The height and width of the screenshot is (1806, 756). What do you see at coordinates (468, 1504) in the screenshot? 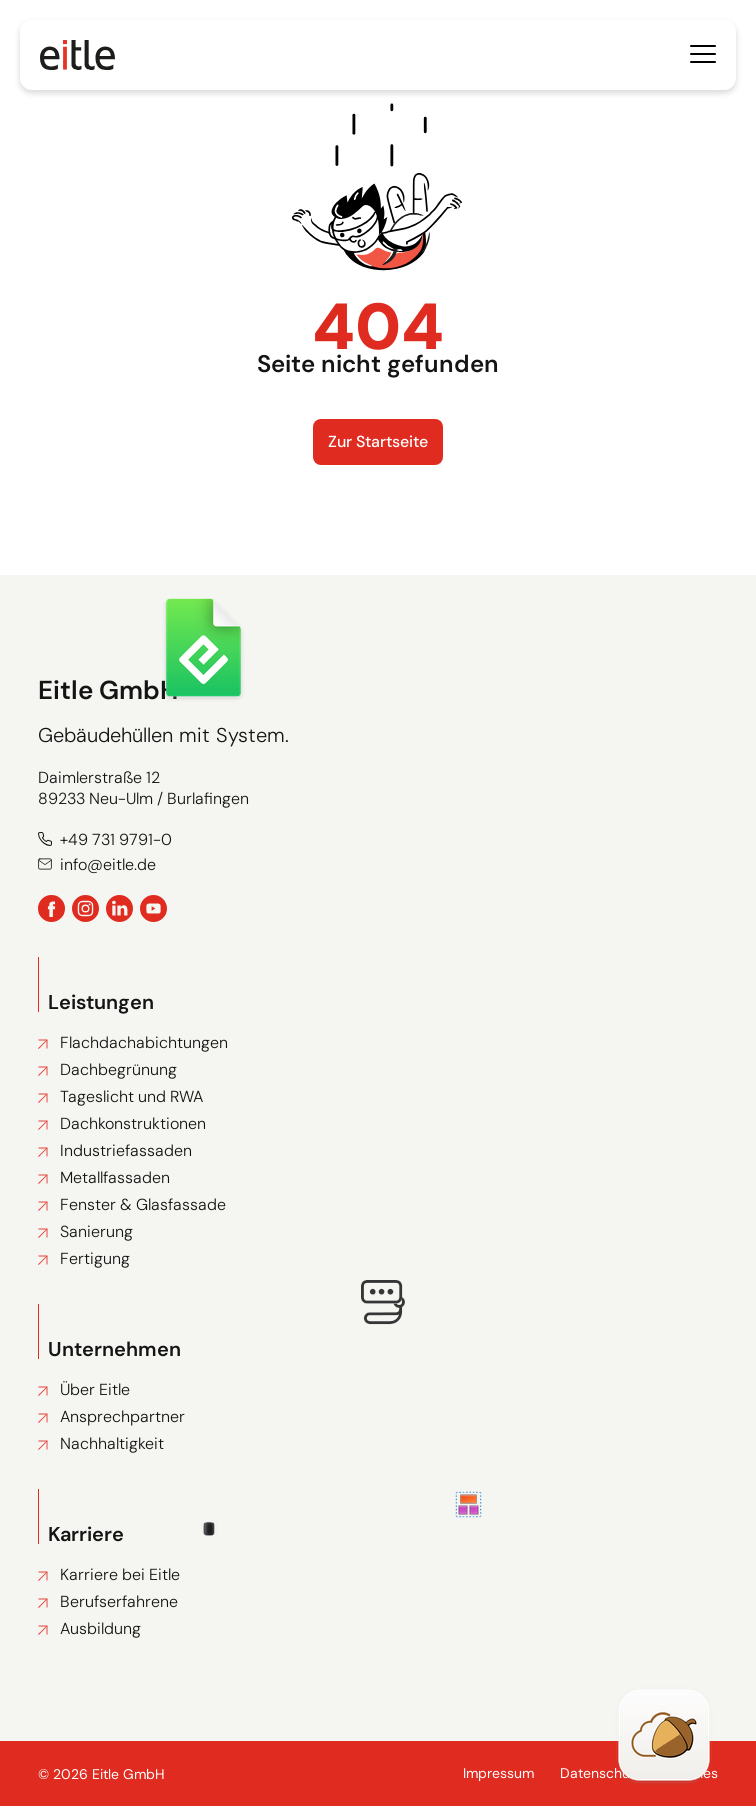
I see `select all items in the current view` at bounding box center [468, 1504].